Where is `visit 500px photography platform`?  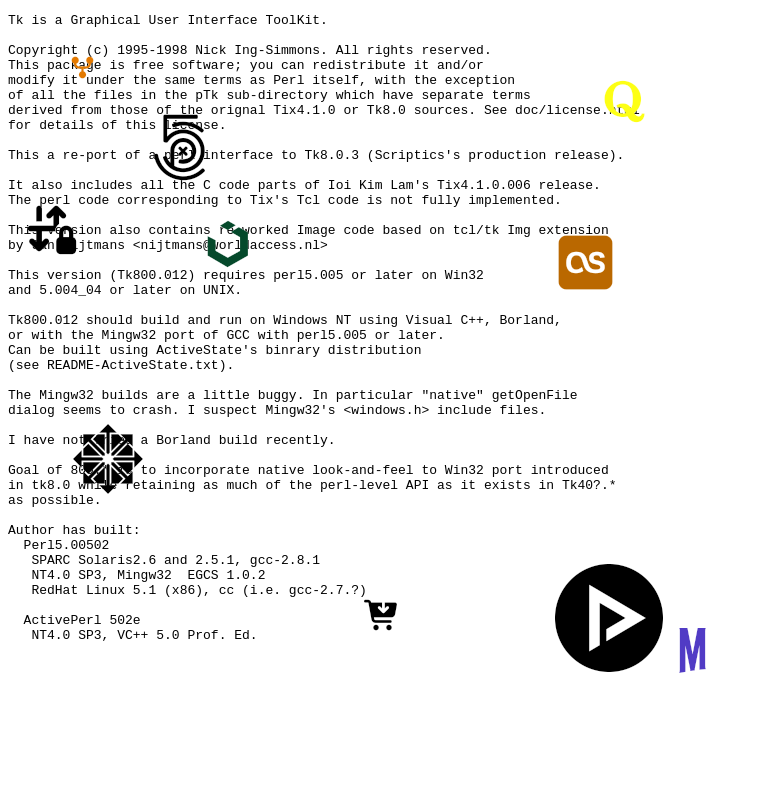
visit 500px photography platform is located at coordinates (179, 147).